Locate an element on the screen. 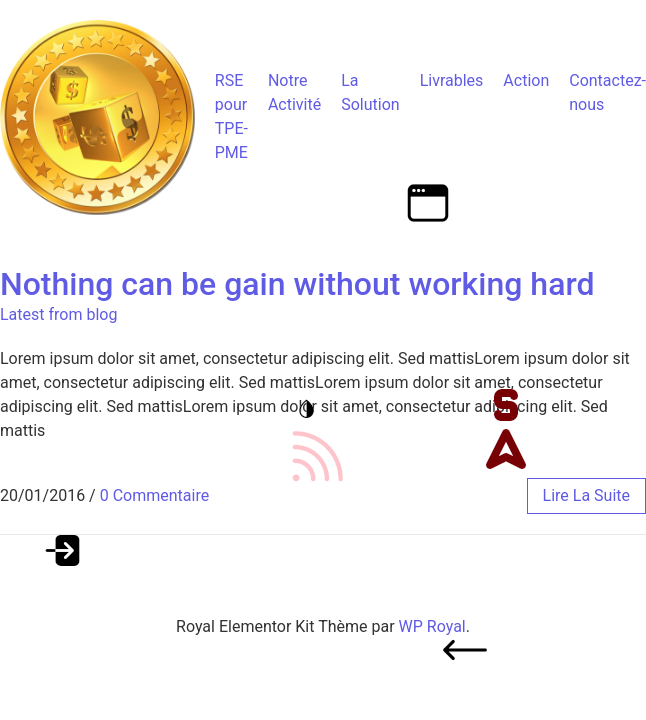  subscribe to RSS feed is located at coordinates (315, 458).